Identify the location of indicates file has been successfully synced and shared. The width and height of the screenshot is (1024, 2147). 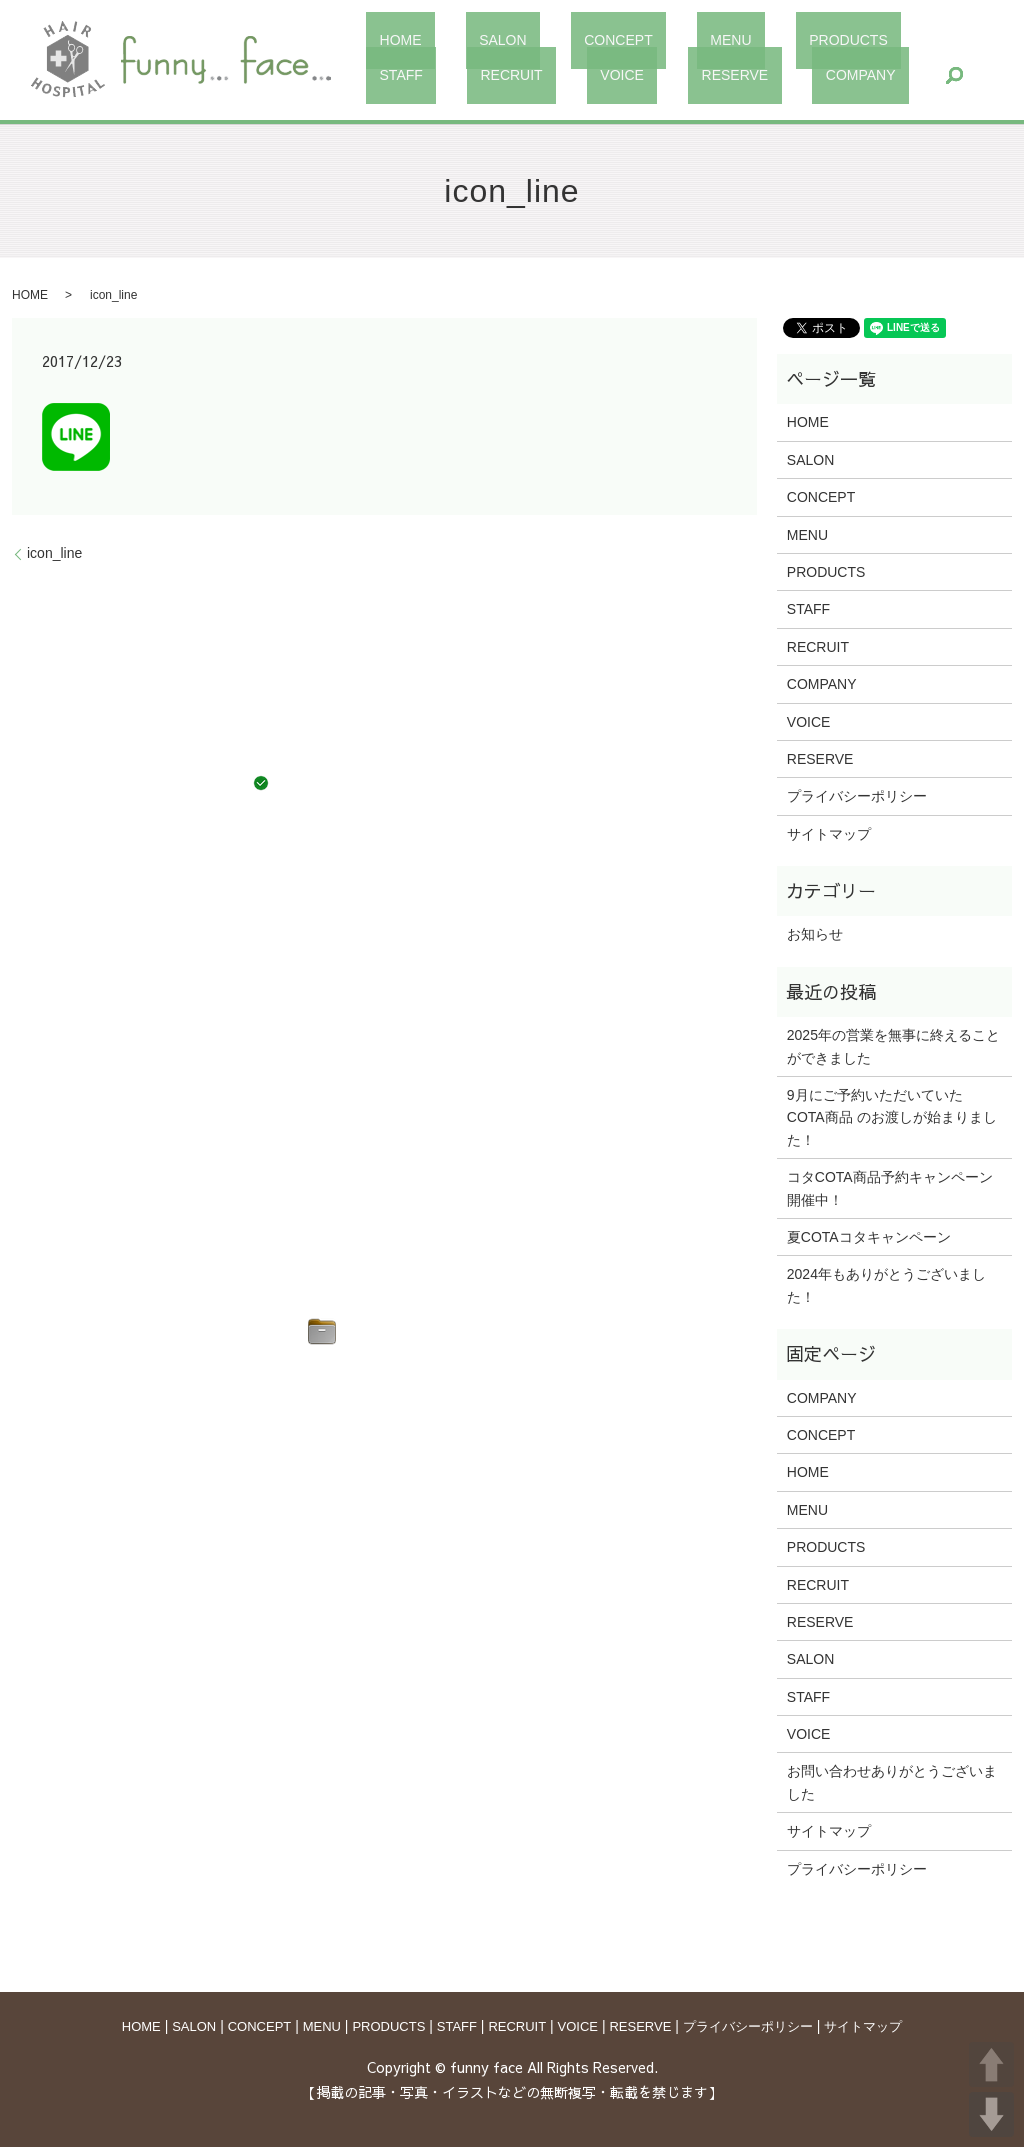
(261, 783).